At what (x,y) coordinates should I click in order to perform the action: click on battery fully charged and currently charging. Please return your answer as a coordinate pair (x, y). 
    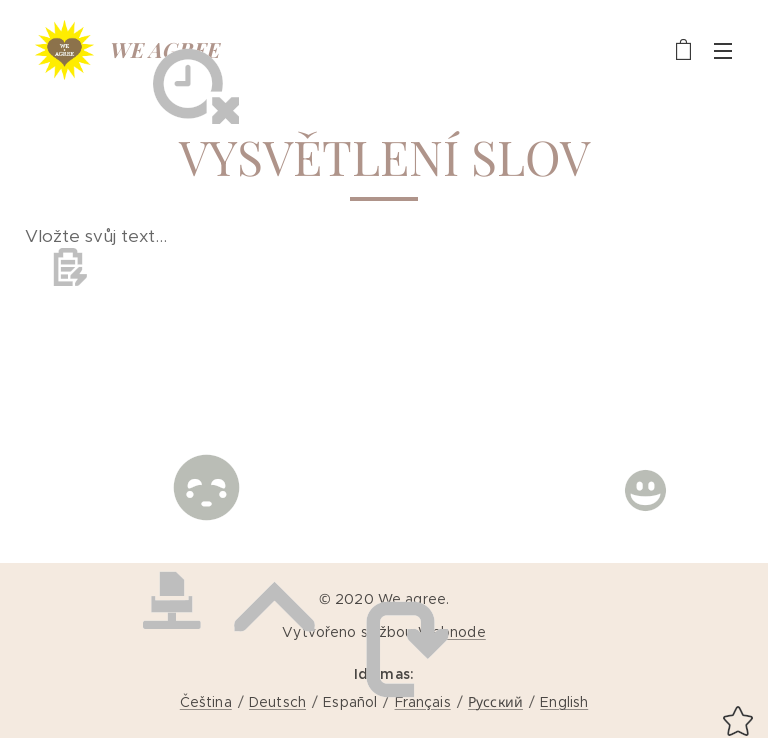
    Looking at the image, I should click on (68, 267).